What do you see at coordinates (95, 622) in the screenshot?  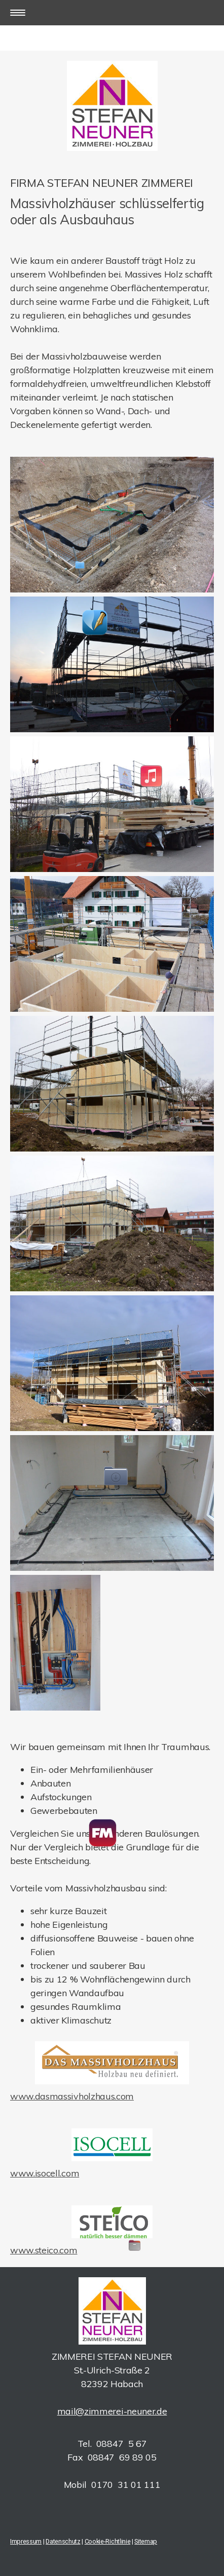 I see `open scribus desktop publishing application` at bounding box center [95, 622].